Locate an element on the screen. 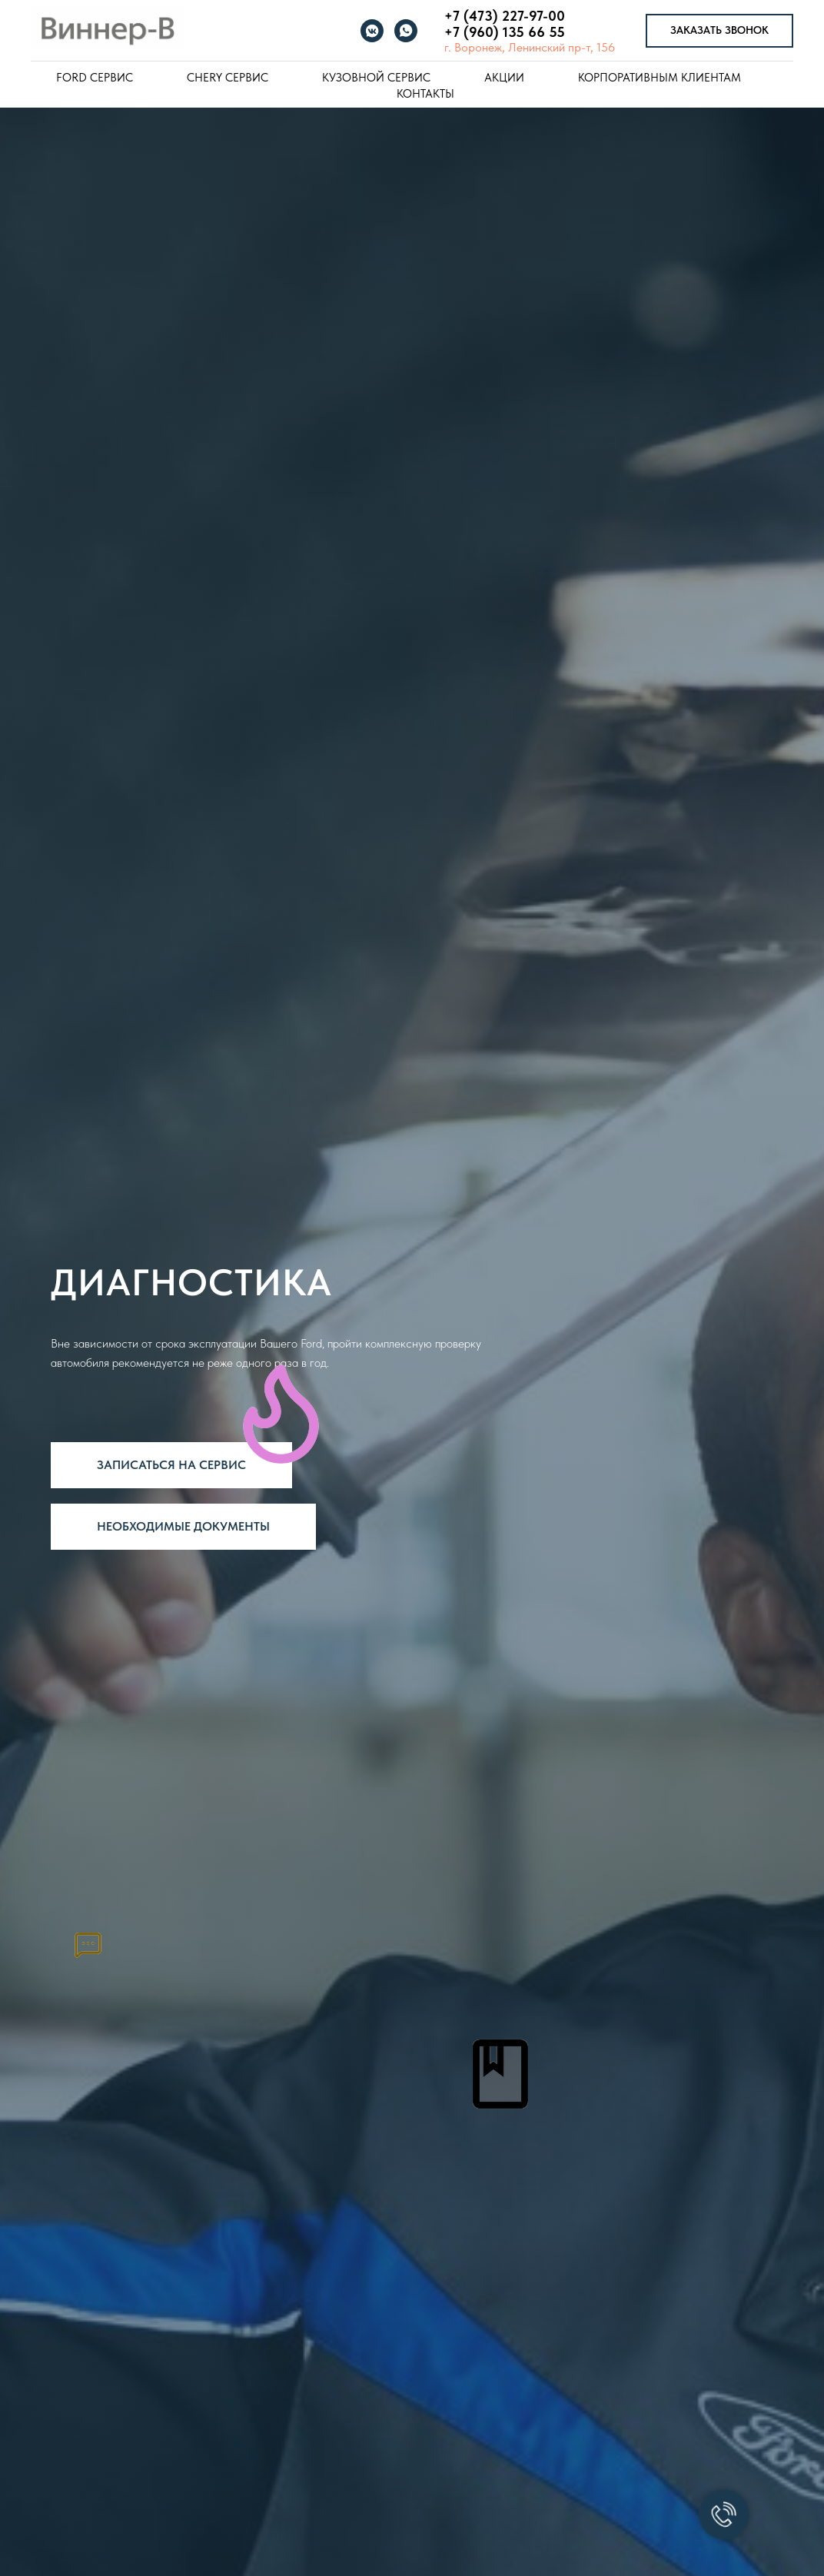 The height and width of the screenshot is (2576, 824). indicates trending or hot content is located at coordinates (281, 1411).